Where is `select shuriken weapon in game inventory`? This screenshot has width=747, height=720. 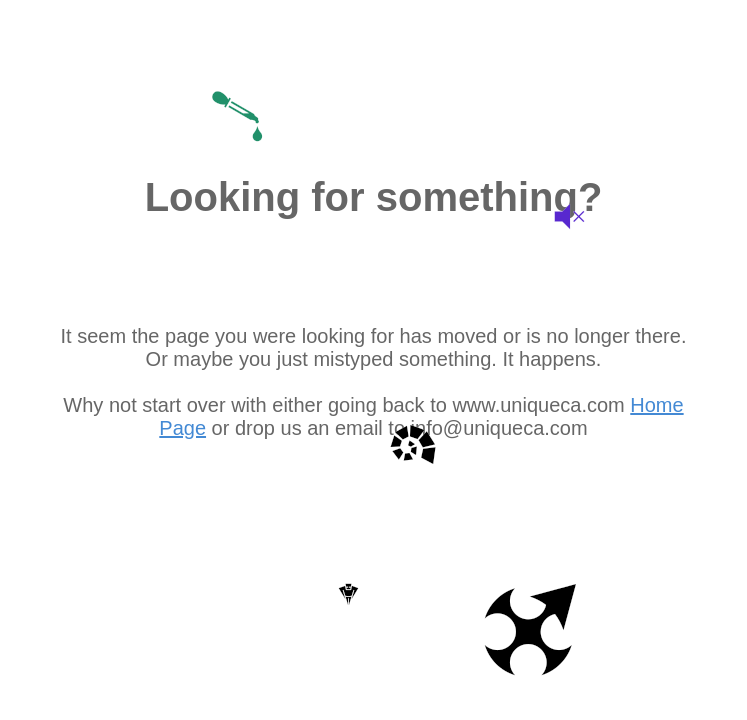
select shuriken weapon in game inventory is located at coordinates (530, 628).